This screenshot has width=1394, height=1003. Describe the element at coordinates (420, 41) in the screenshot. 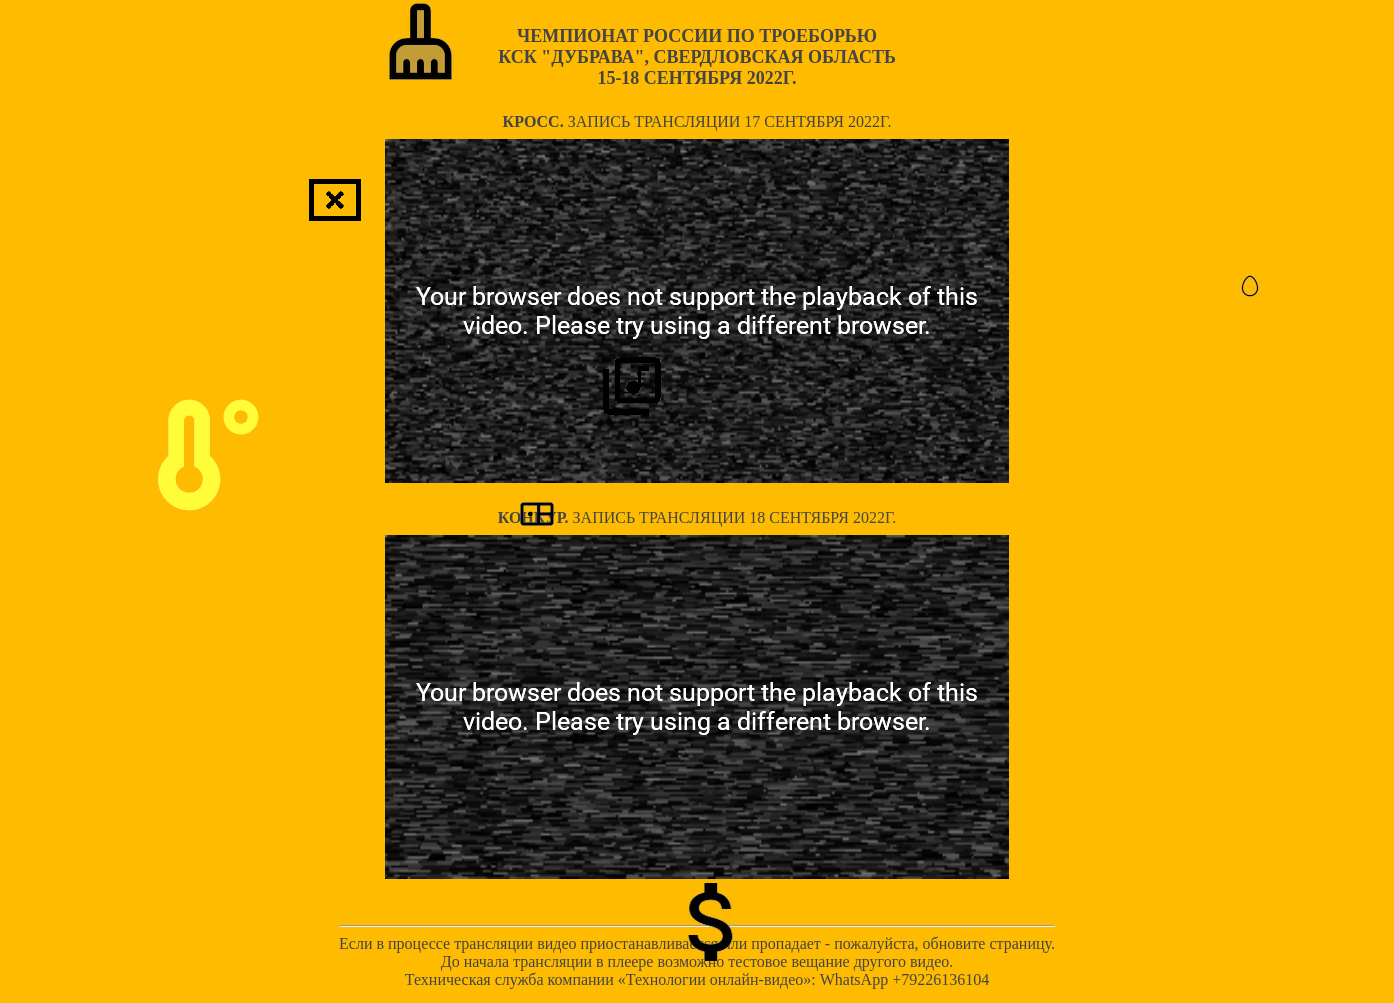

I see `access cleaning or housekeeping services` at that location.